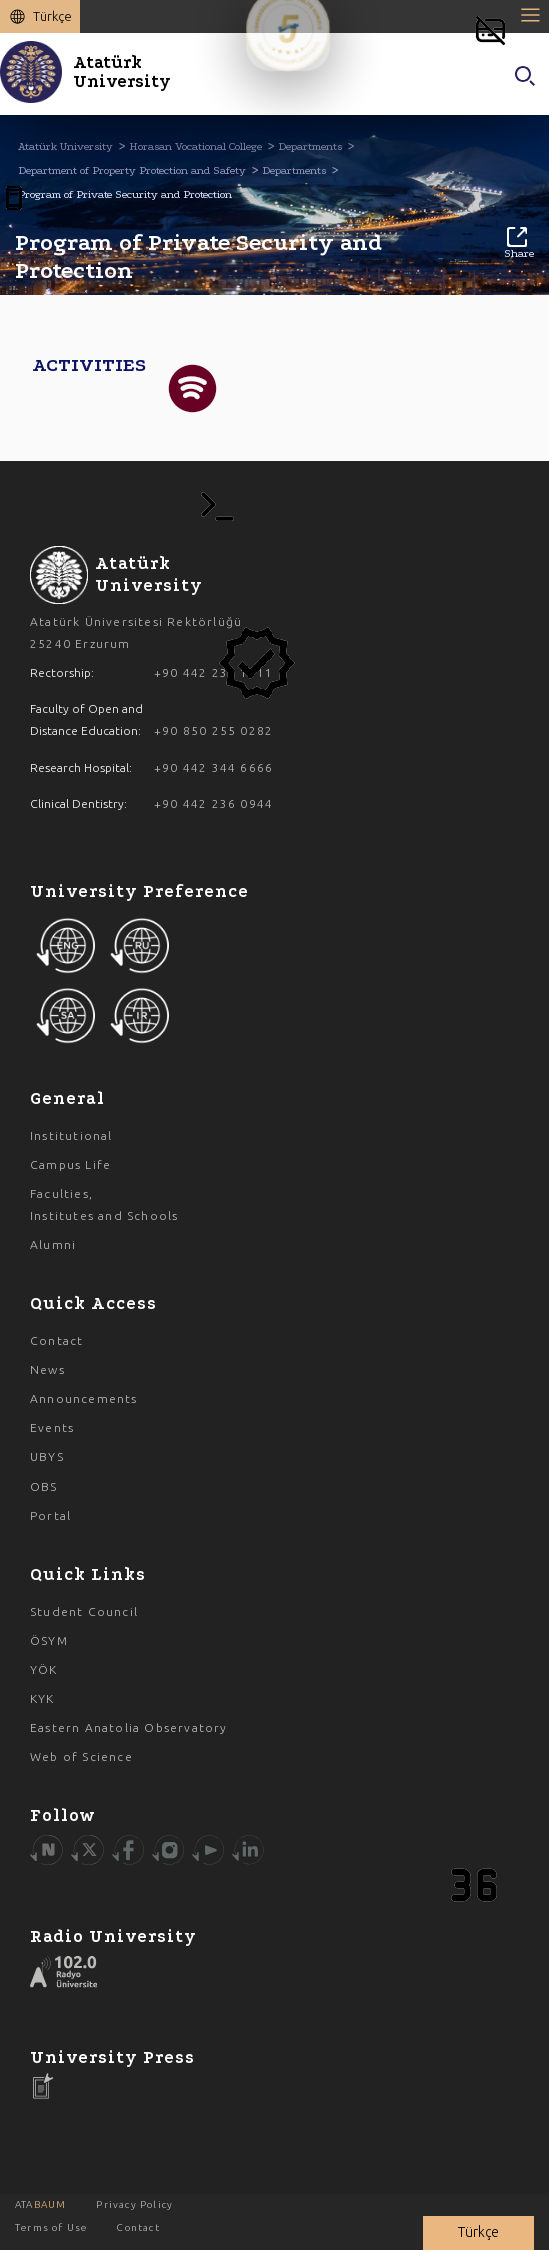 This screenshot has height=2250, width=549. I want to click on payment method disabled or unavailable, so click(490, 30).